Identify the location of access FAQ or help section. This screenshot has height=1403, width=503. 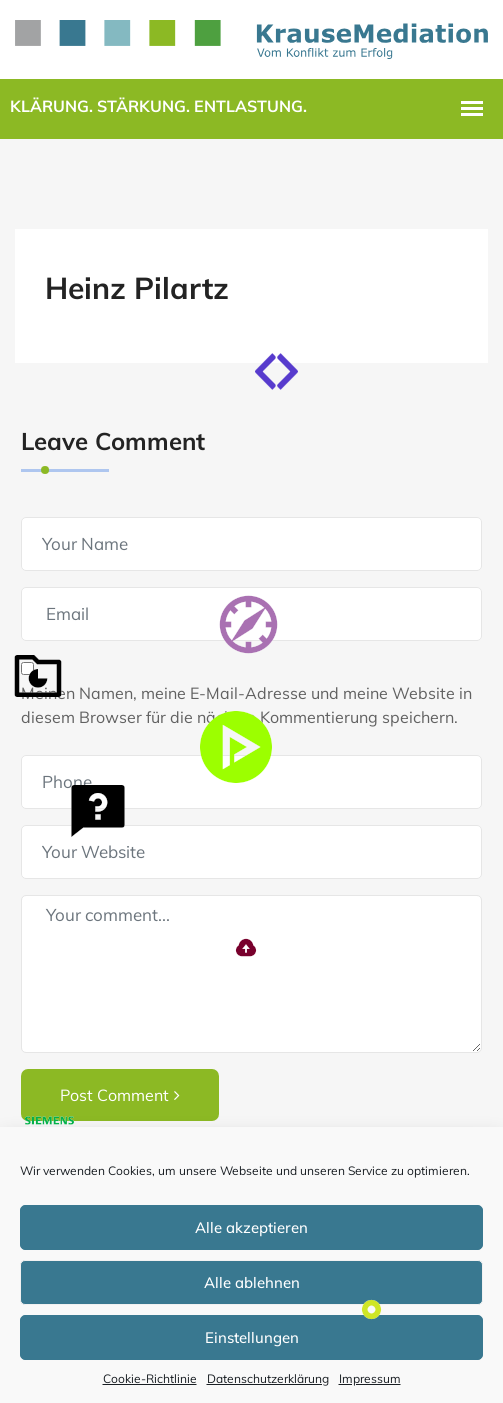
(98, 809).